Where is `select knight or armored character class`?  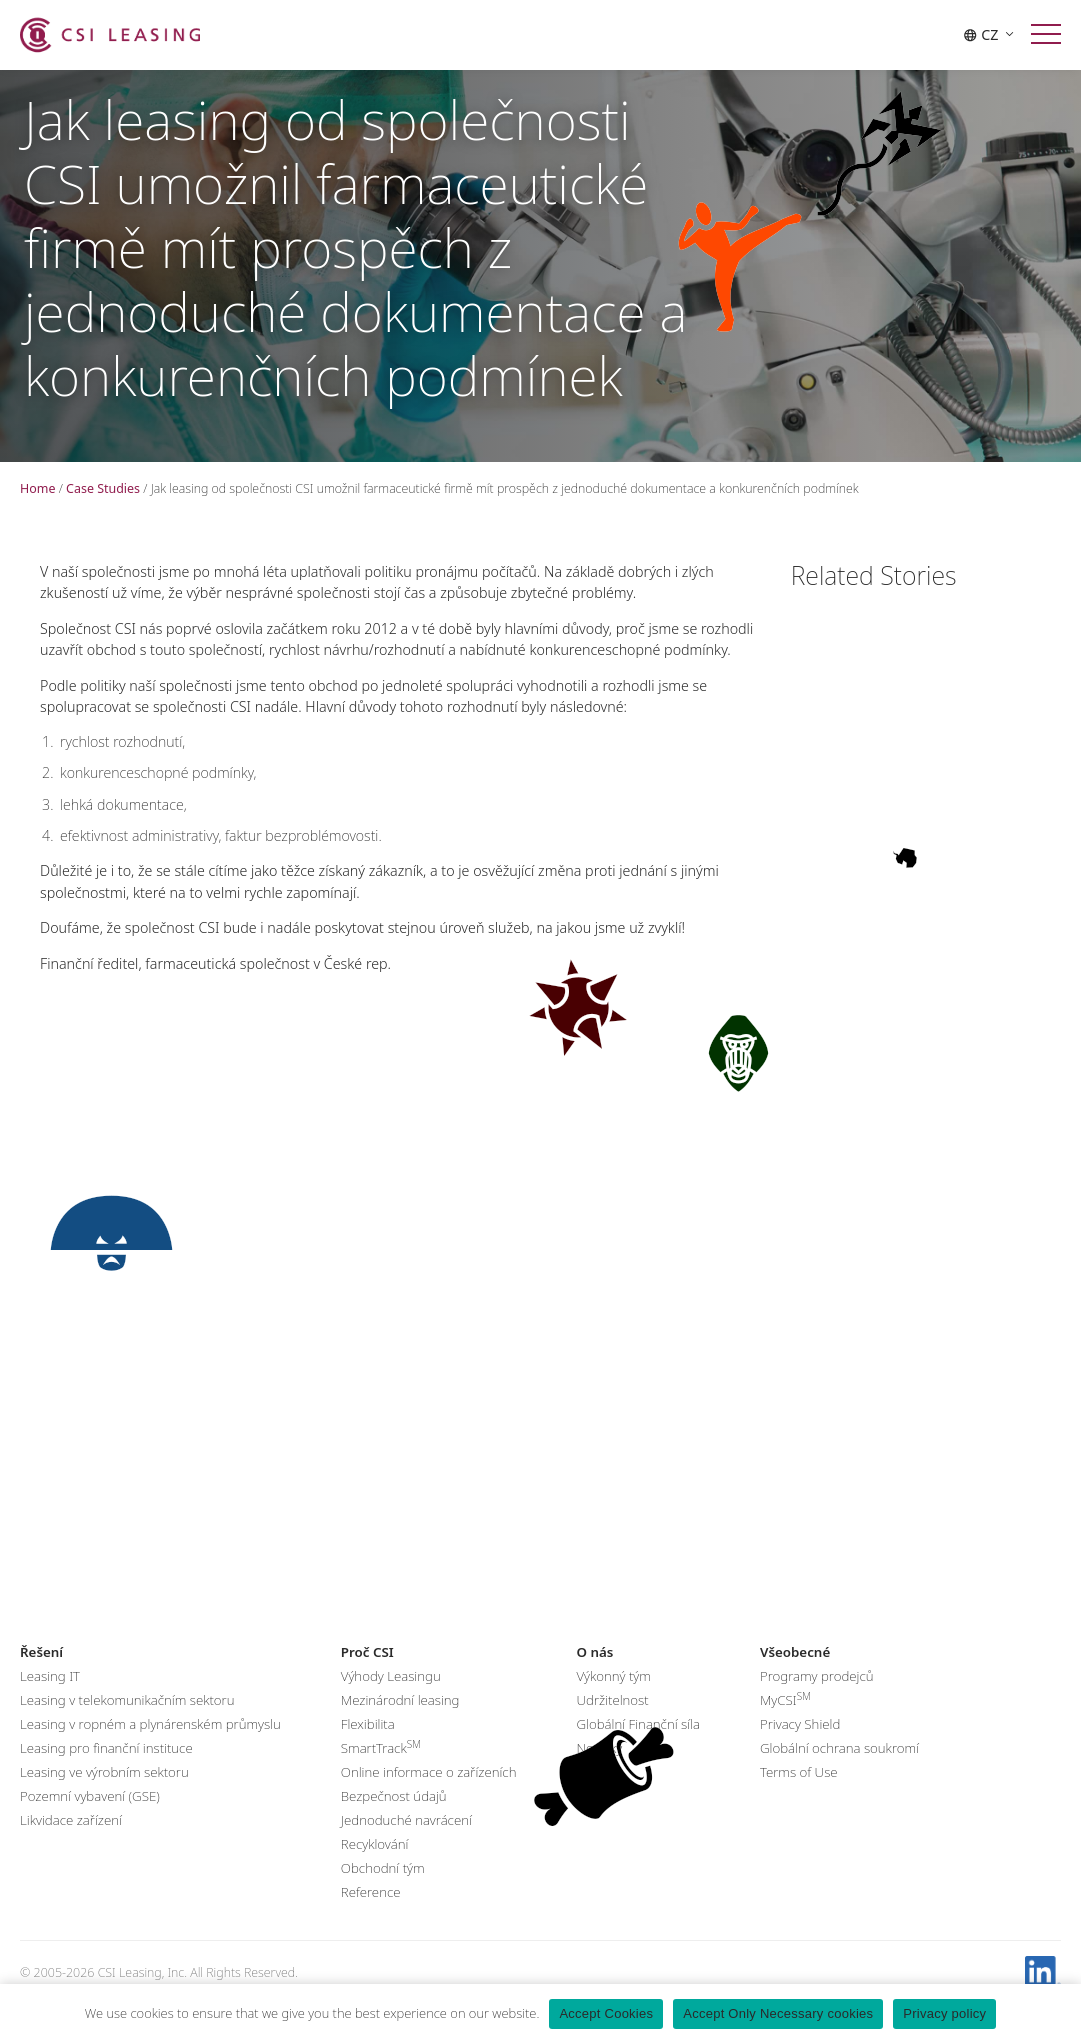
select knight or armored character class is located at coordinates (111, 1235).